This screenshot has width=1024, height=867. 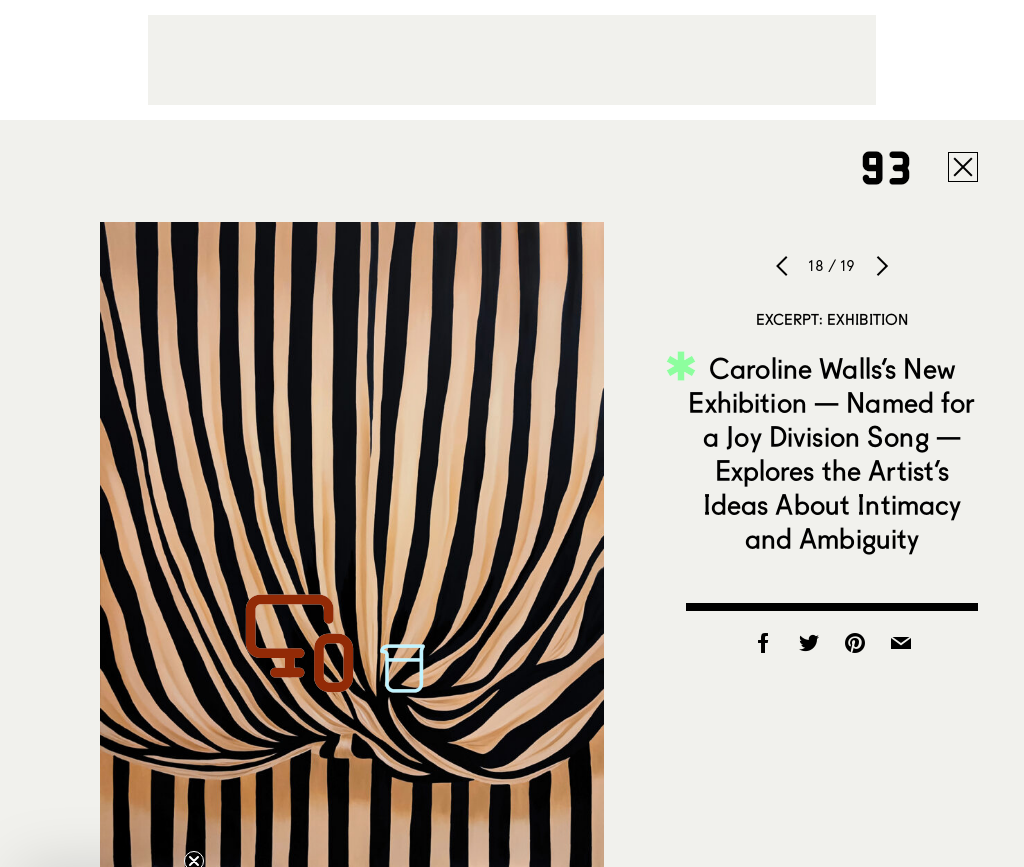 I want to click on access experimental or beta features, so click(x=402, y=668).